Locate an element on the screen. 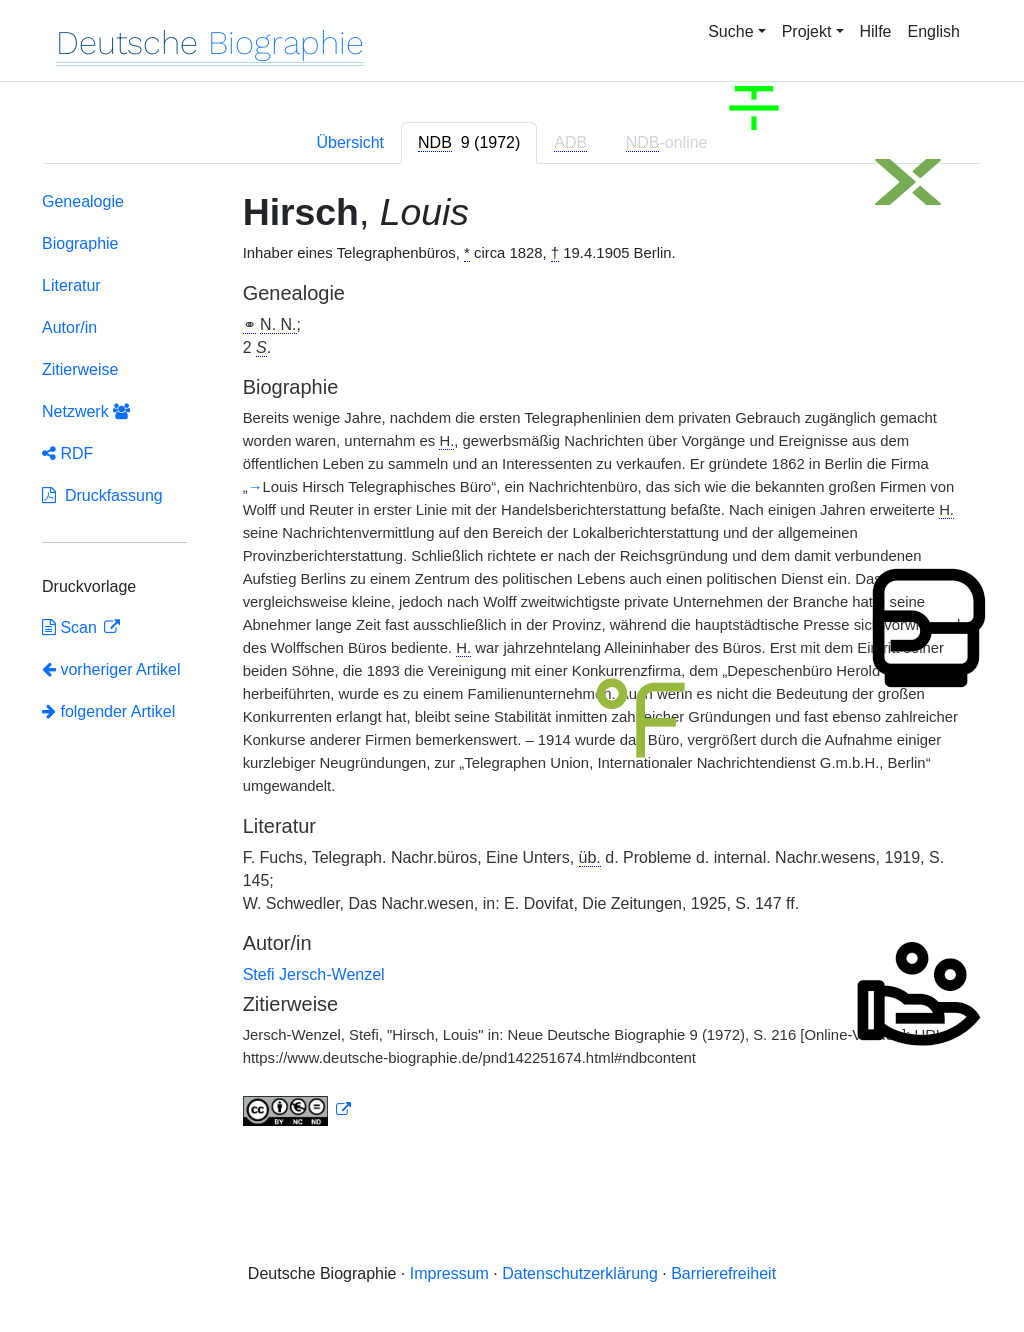 This screenshot has height=1332, width=1024. boxing or combat sports category is located at coordinates (926, 628).